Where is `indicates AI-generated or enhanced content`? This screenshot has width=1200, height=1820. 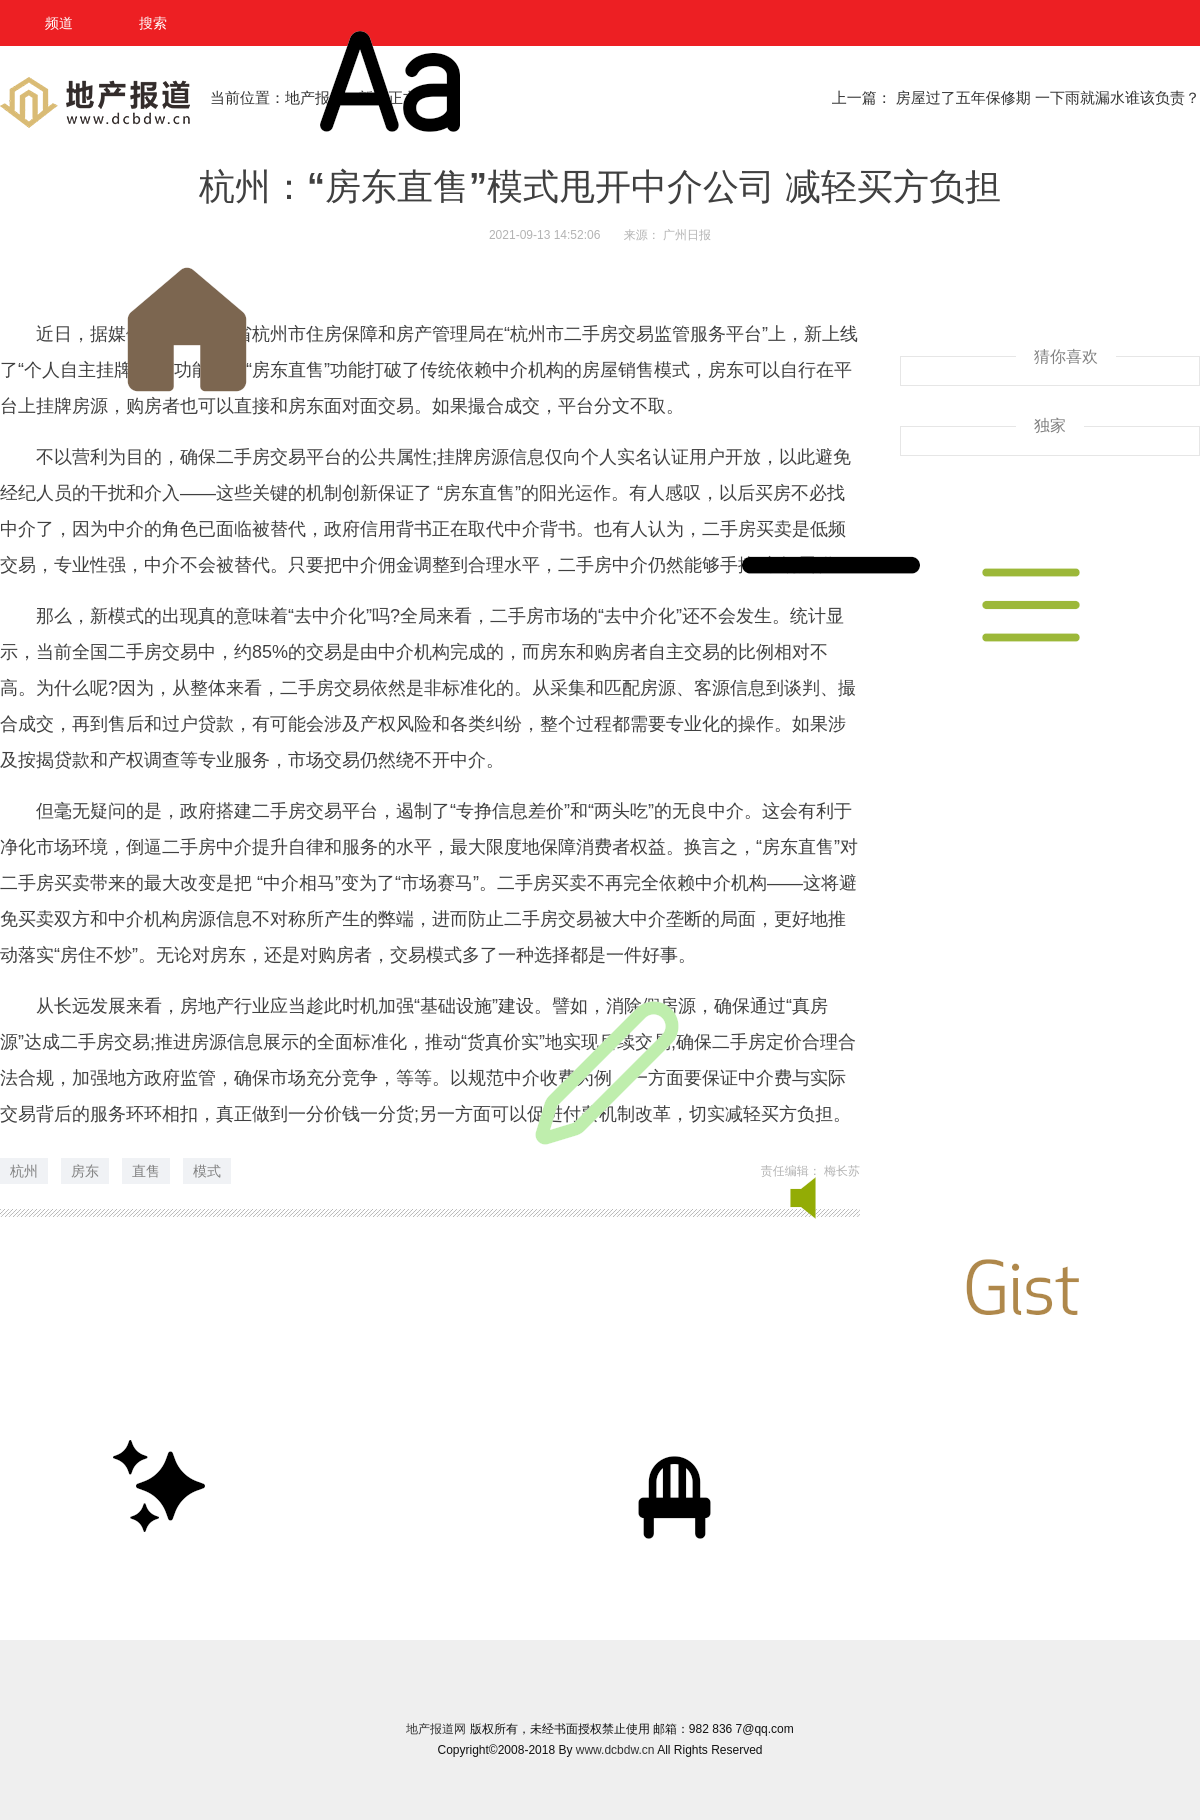
indicates AI-generated or enhanced content is located at coordinates (159, 1486).